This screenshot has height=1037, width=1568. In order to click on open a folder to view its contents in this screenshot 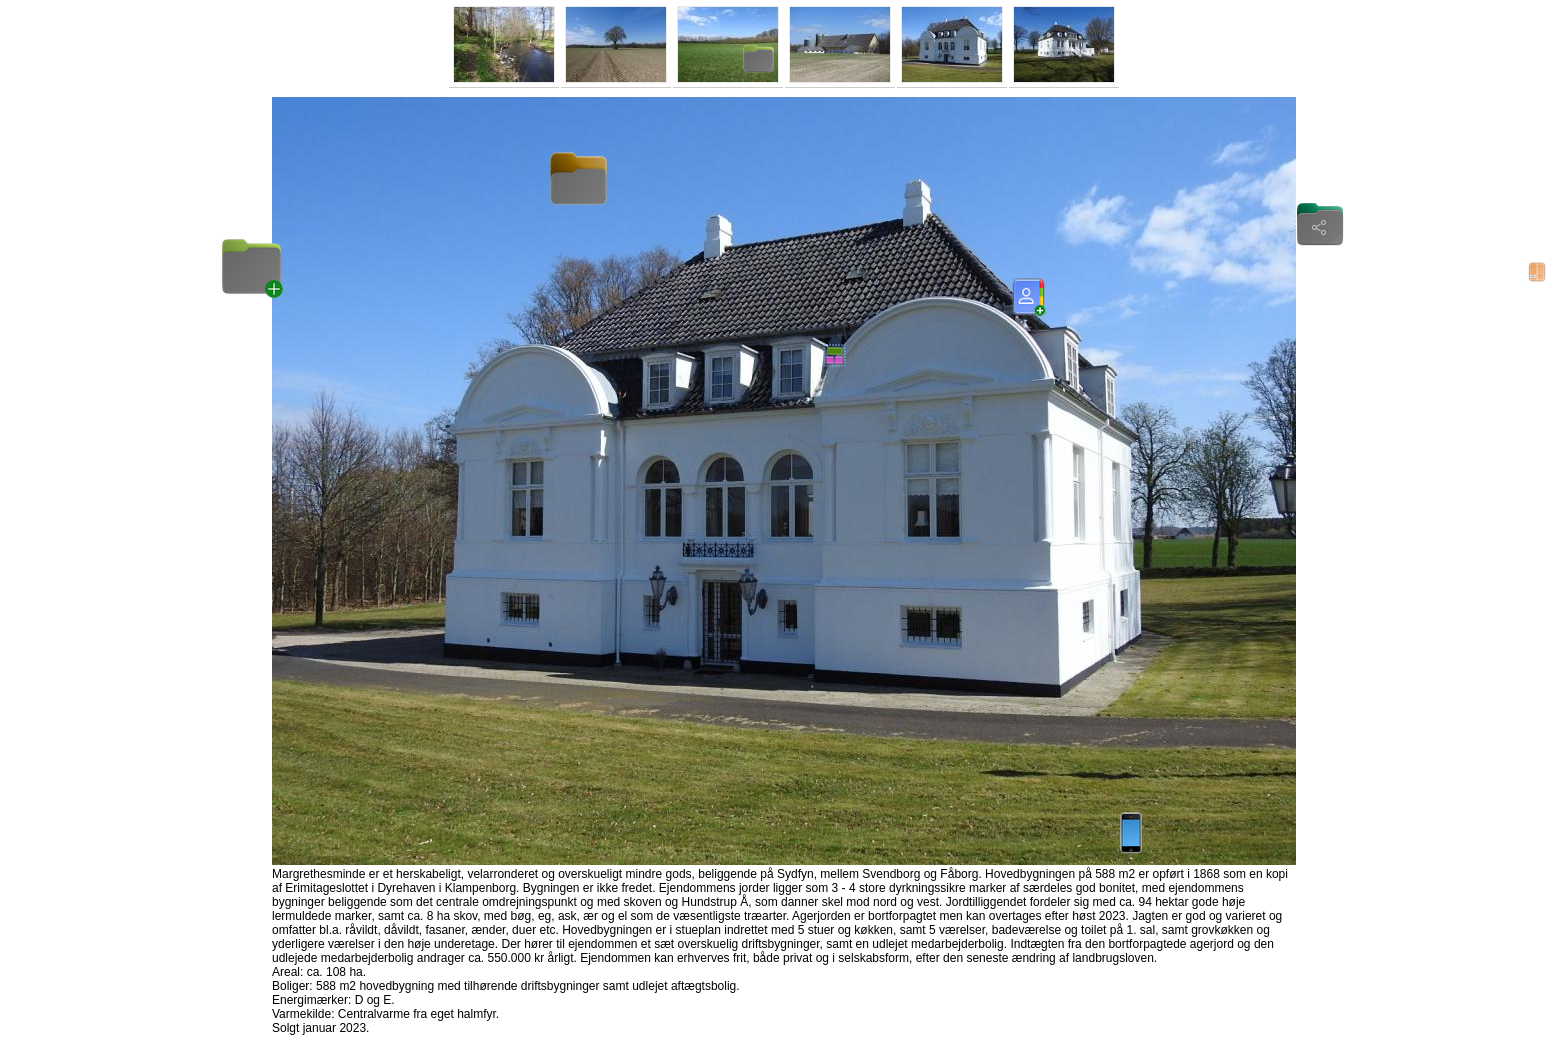, I will do `click(758, 58)`.